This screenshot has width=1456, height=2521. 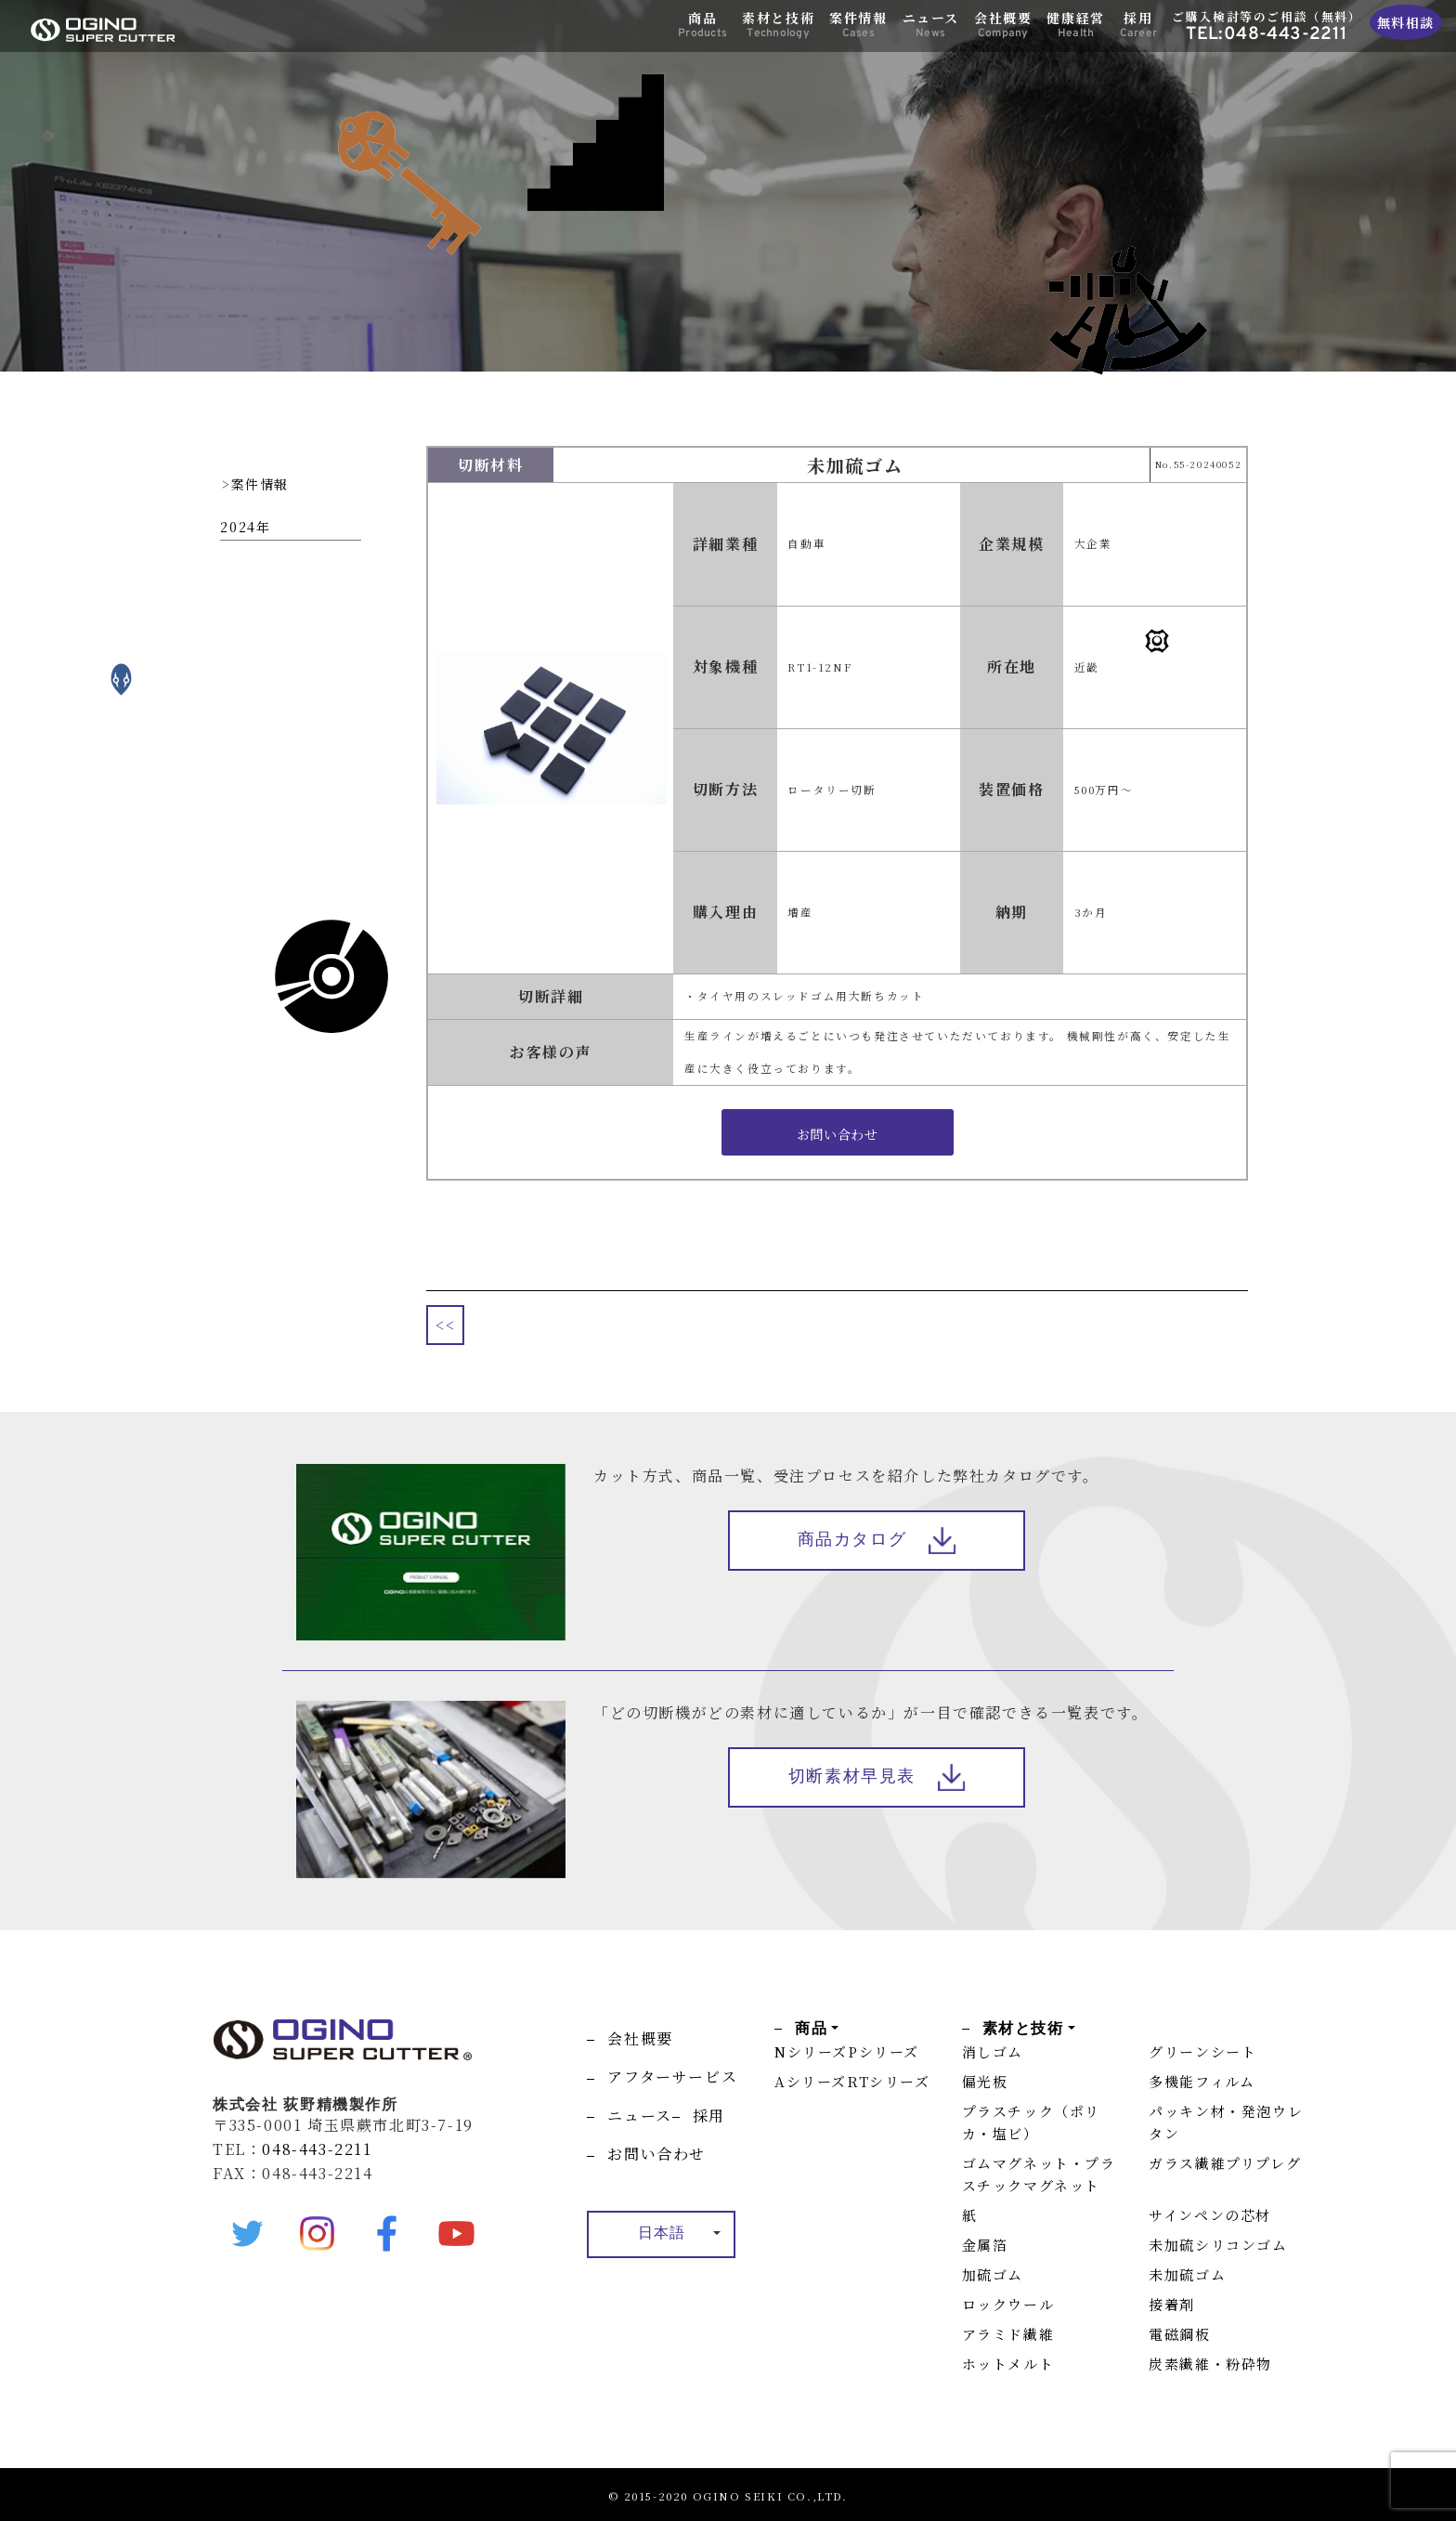 What do you see at coordinates (1157, 641) in the screenshot?
I see `open settings or configuration menu` at bounding box center [1157, 641].